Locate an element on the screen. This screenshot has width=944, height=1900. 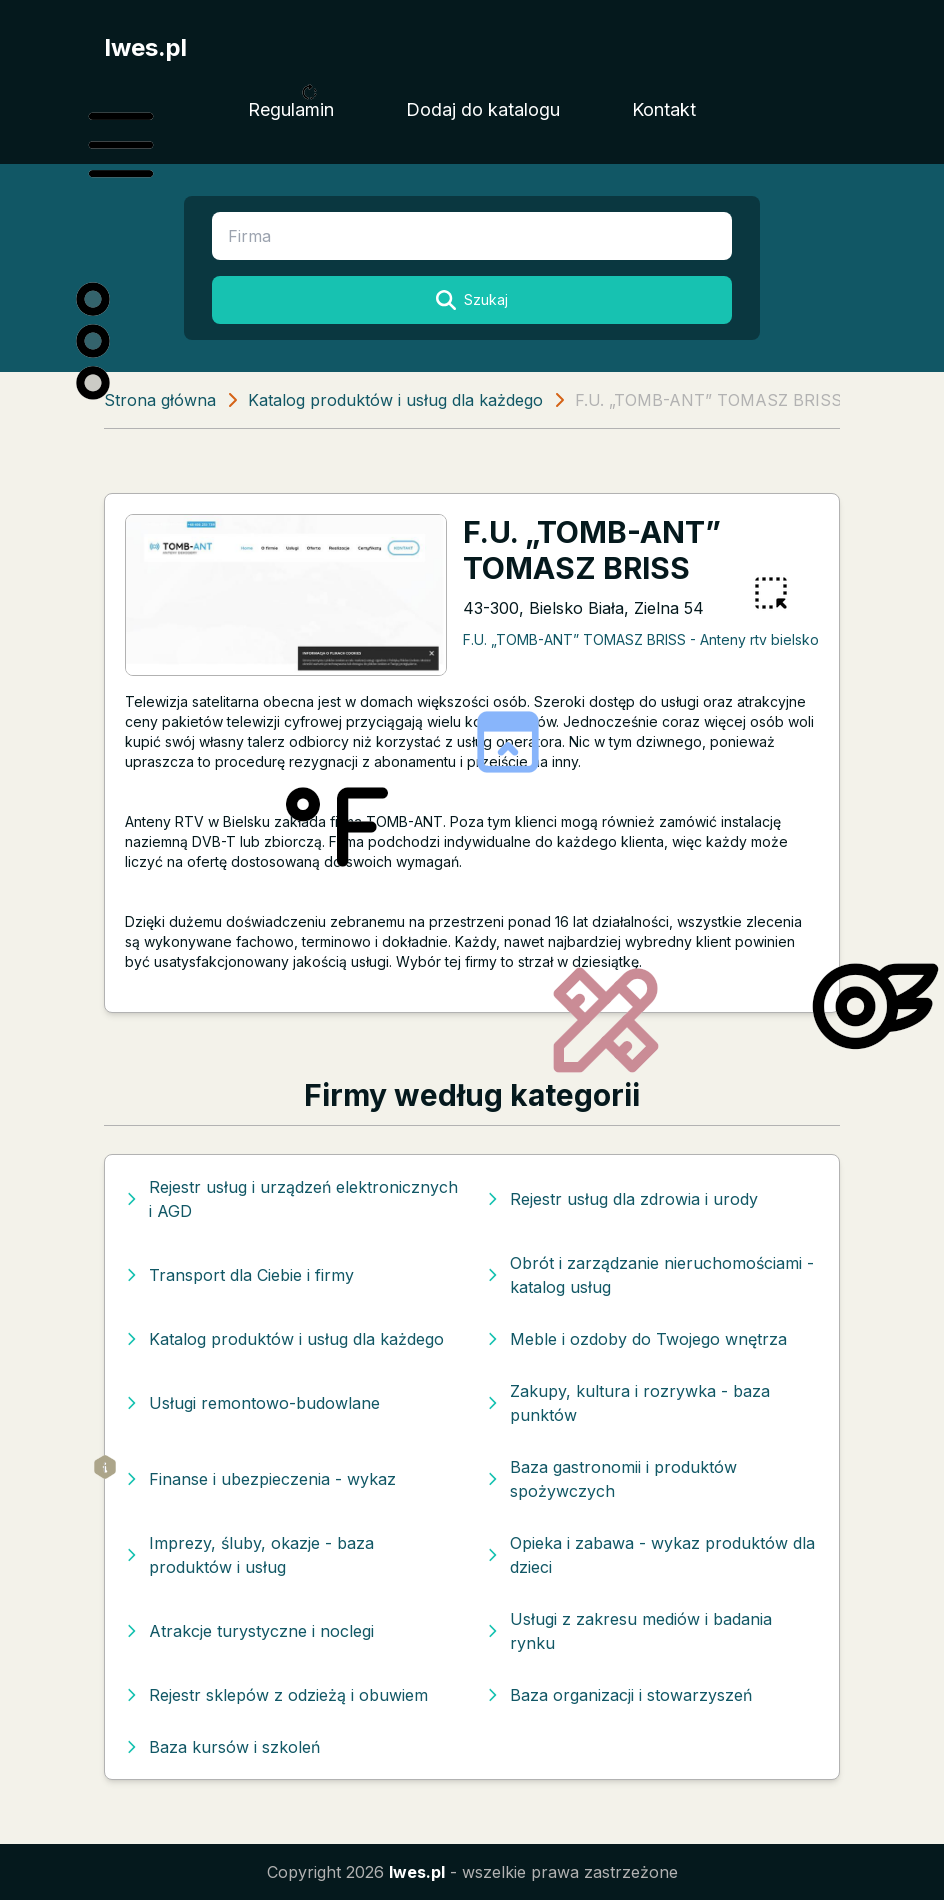
display temperature in fahrenheit is located at coordinates (337, 827).